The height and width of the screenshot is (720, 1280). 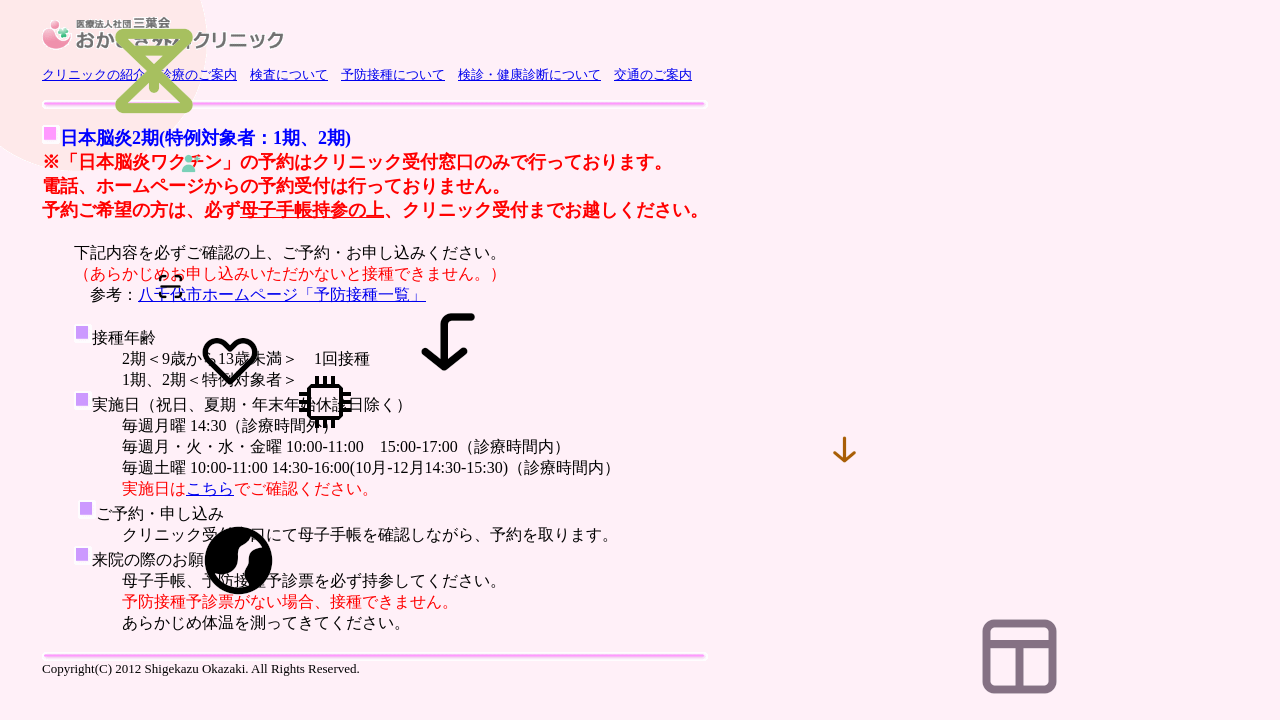 What do you see at coordinates (170, 286) in the screenshot?
I see `scan a QR code or barcode` at bounding box center [170, 286].